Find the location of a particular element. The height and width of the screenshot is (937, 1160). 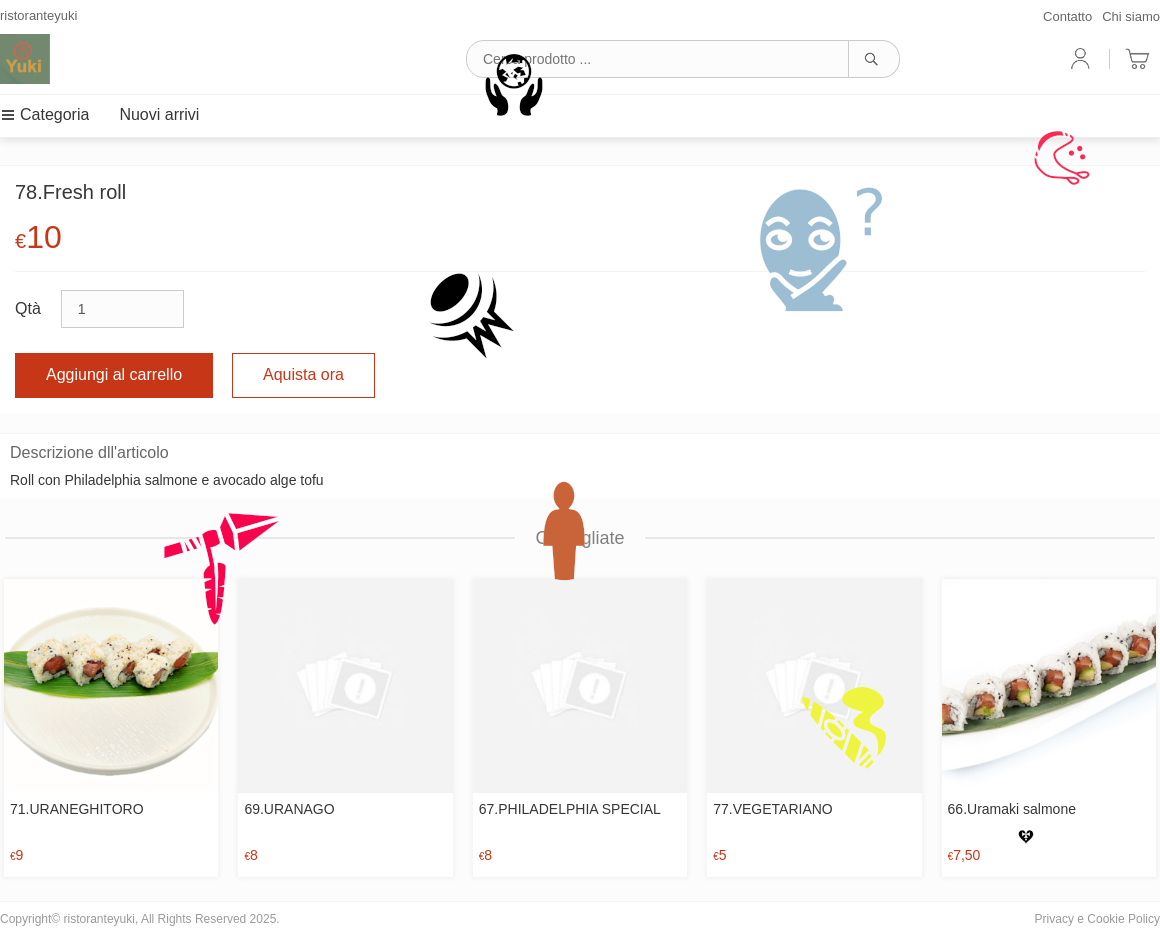

view environmental or sustainability features is located at coordinates (514, 85).